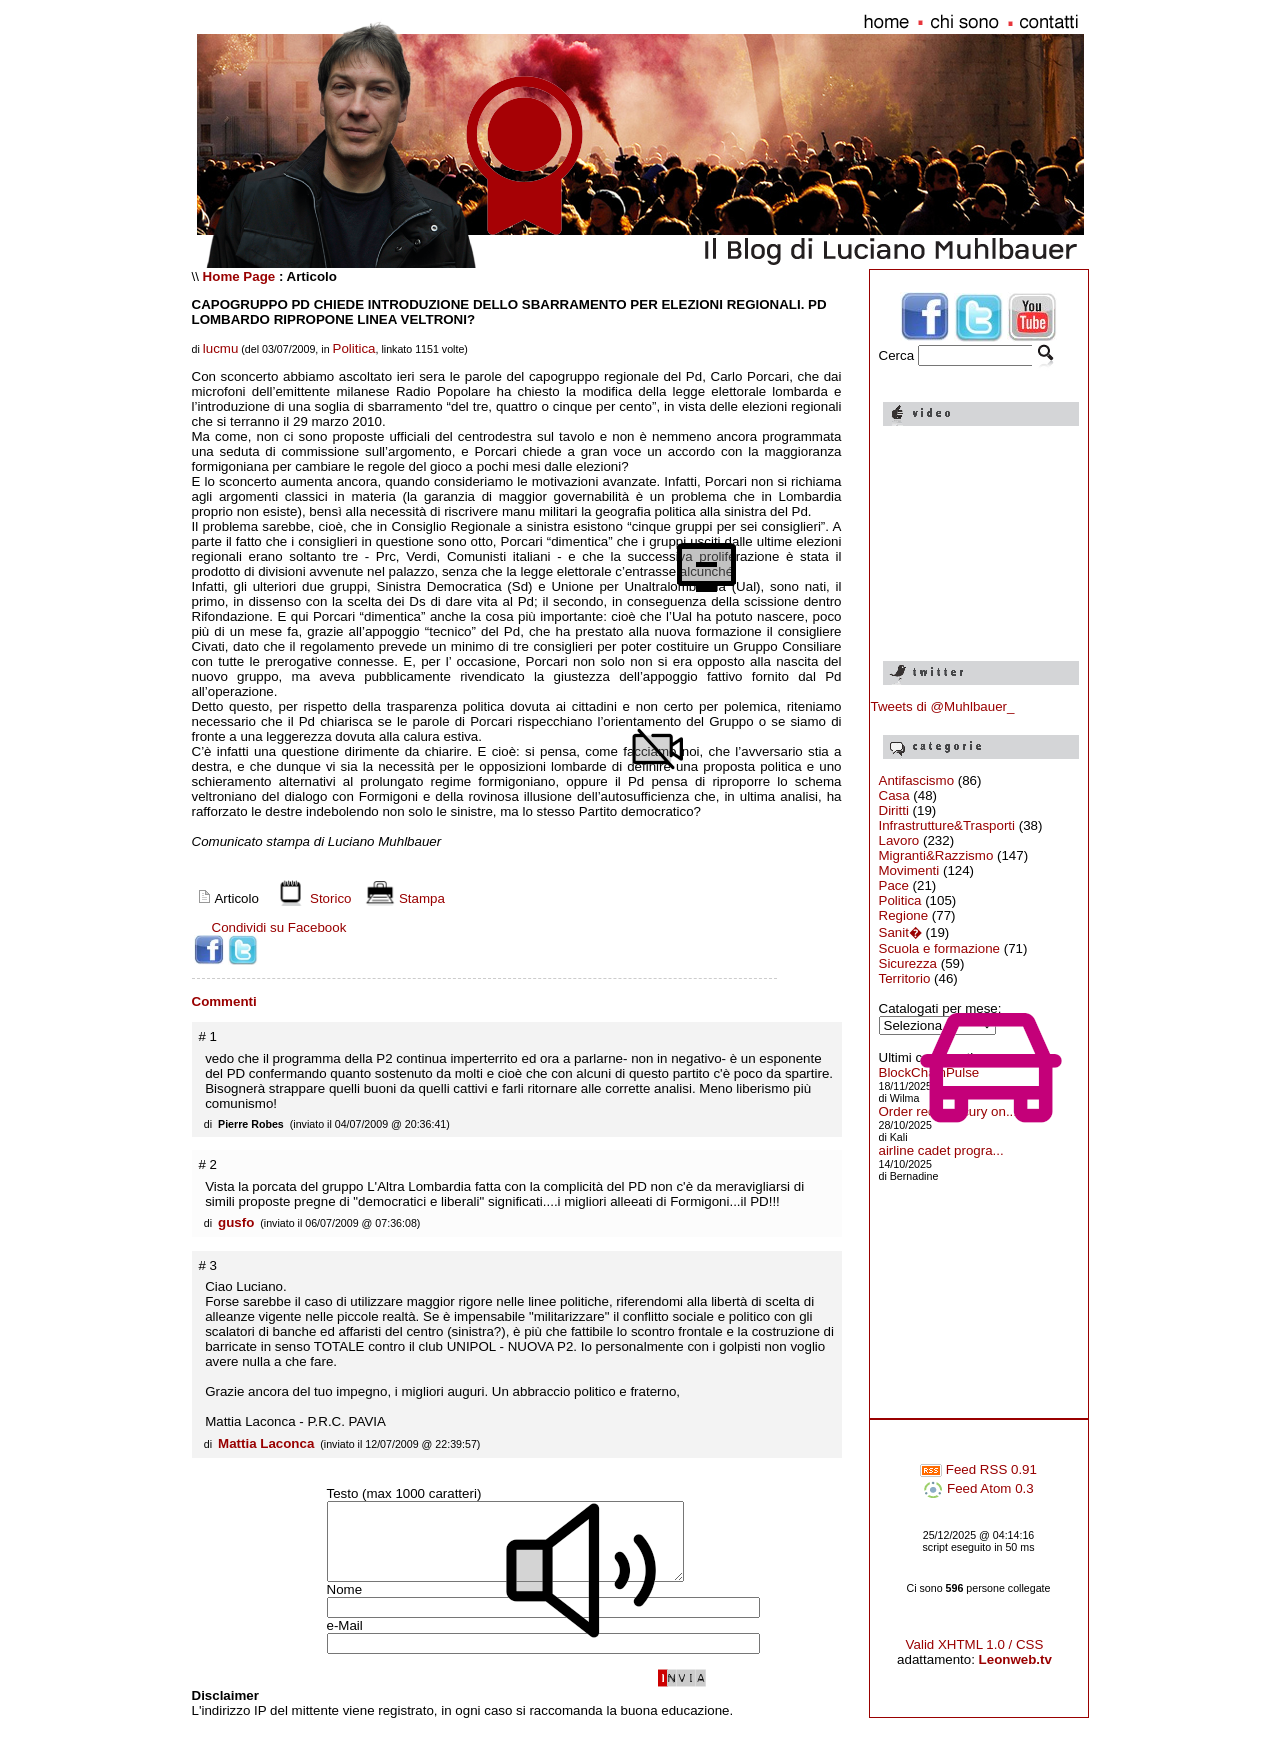  Describe the element at coordinates (656, 749) in the screenshot. I see `turn off camera or disable video` at that location.